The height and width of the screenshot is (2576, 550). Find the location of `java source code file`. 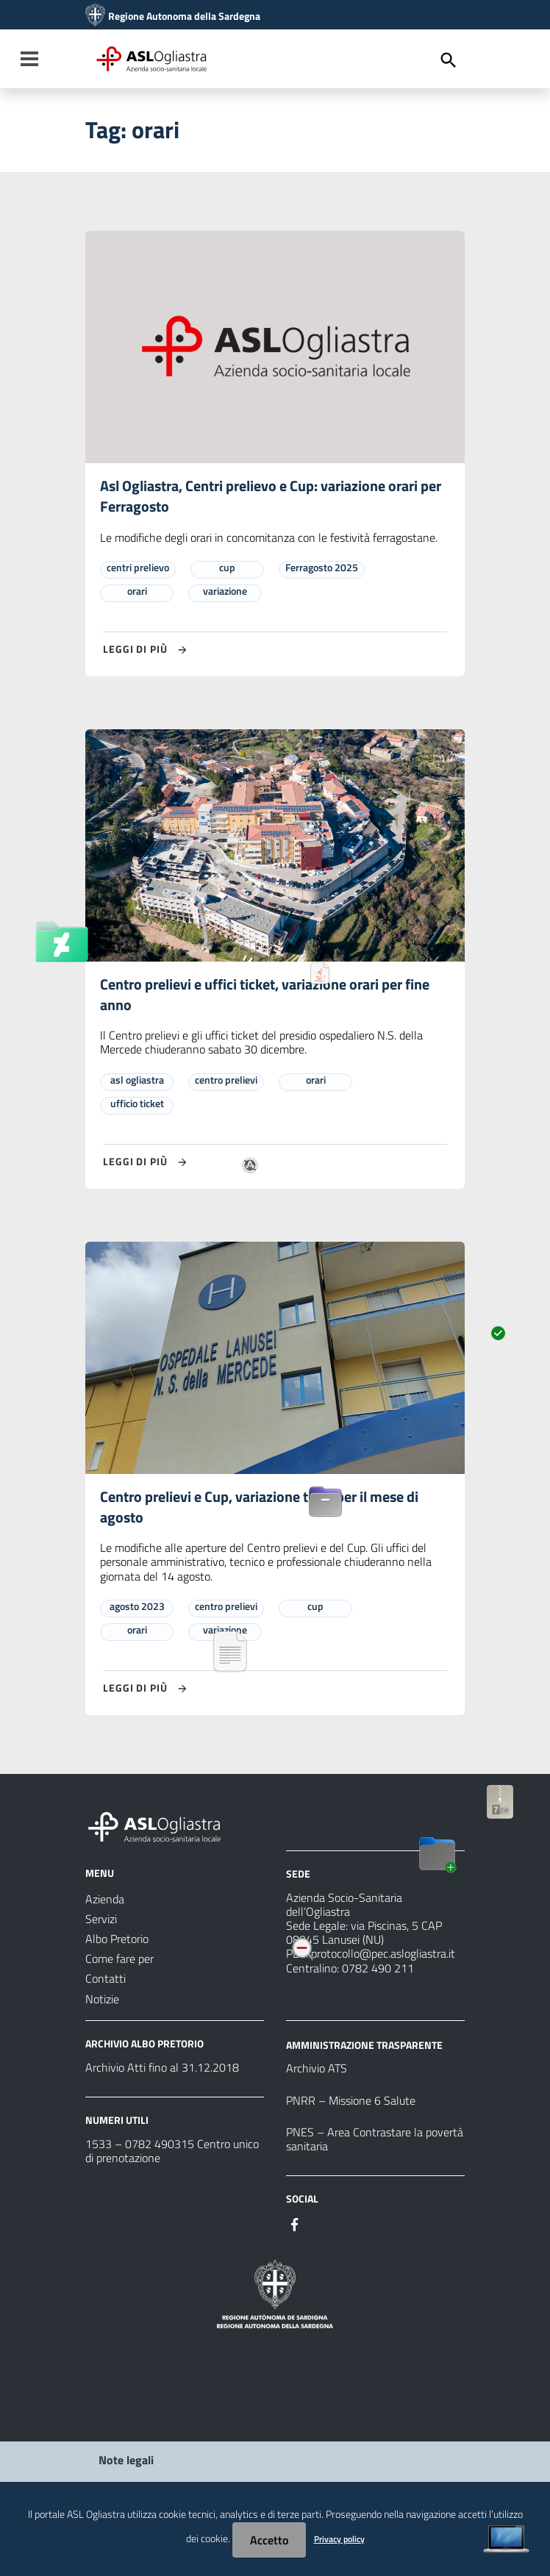

java source code file is located at coordinates (320, 973).